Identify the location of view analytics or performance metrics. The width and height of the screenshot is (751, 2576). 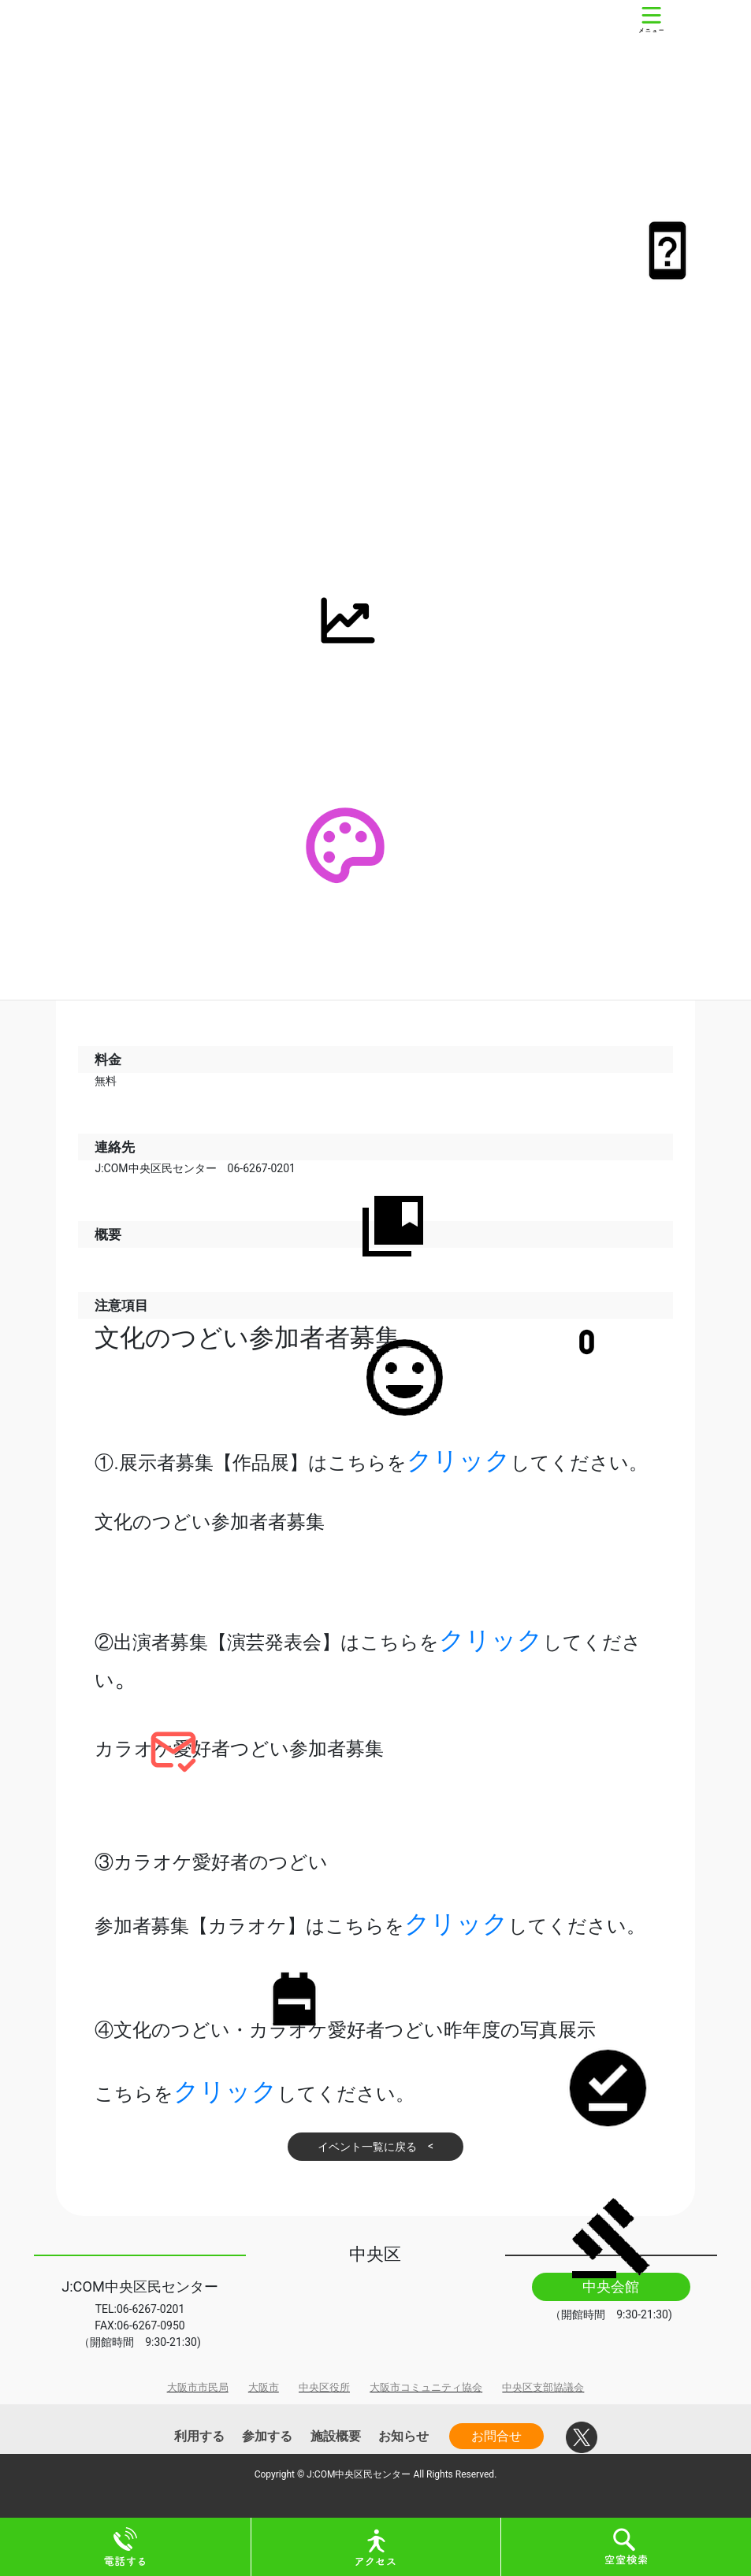
(348, 620).